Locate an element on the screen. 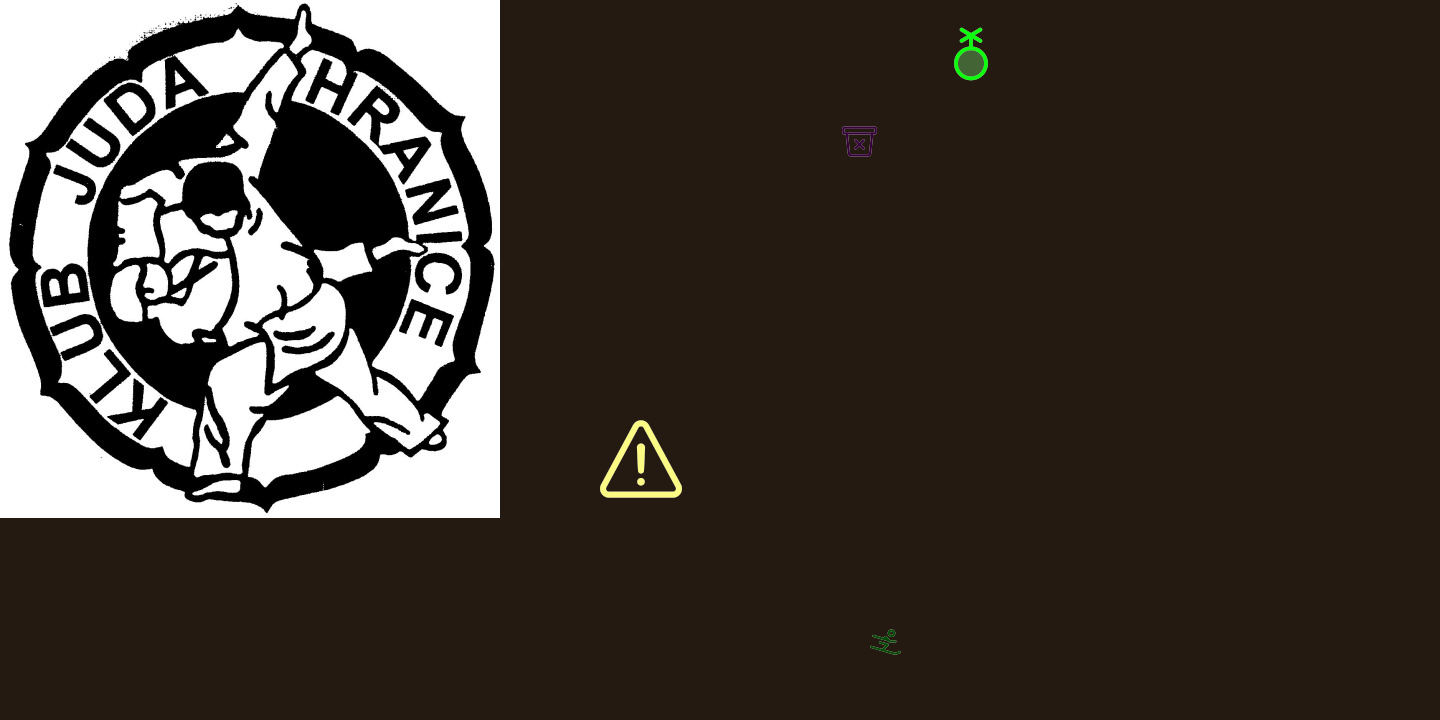 Image resolution: width=1440 pixels, height=720 pixels. delete selected item is located at coordinates (859, 141).